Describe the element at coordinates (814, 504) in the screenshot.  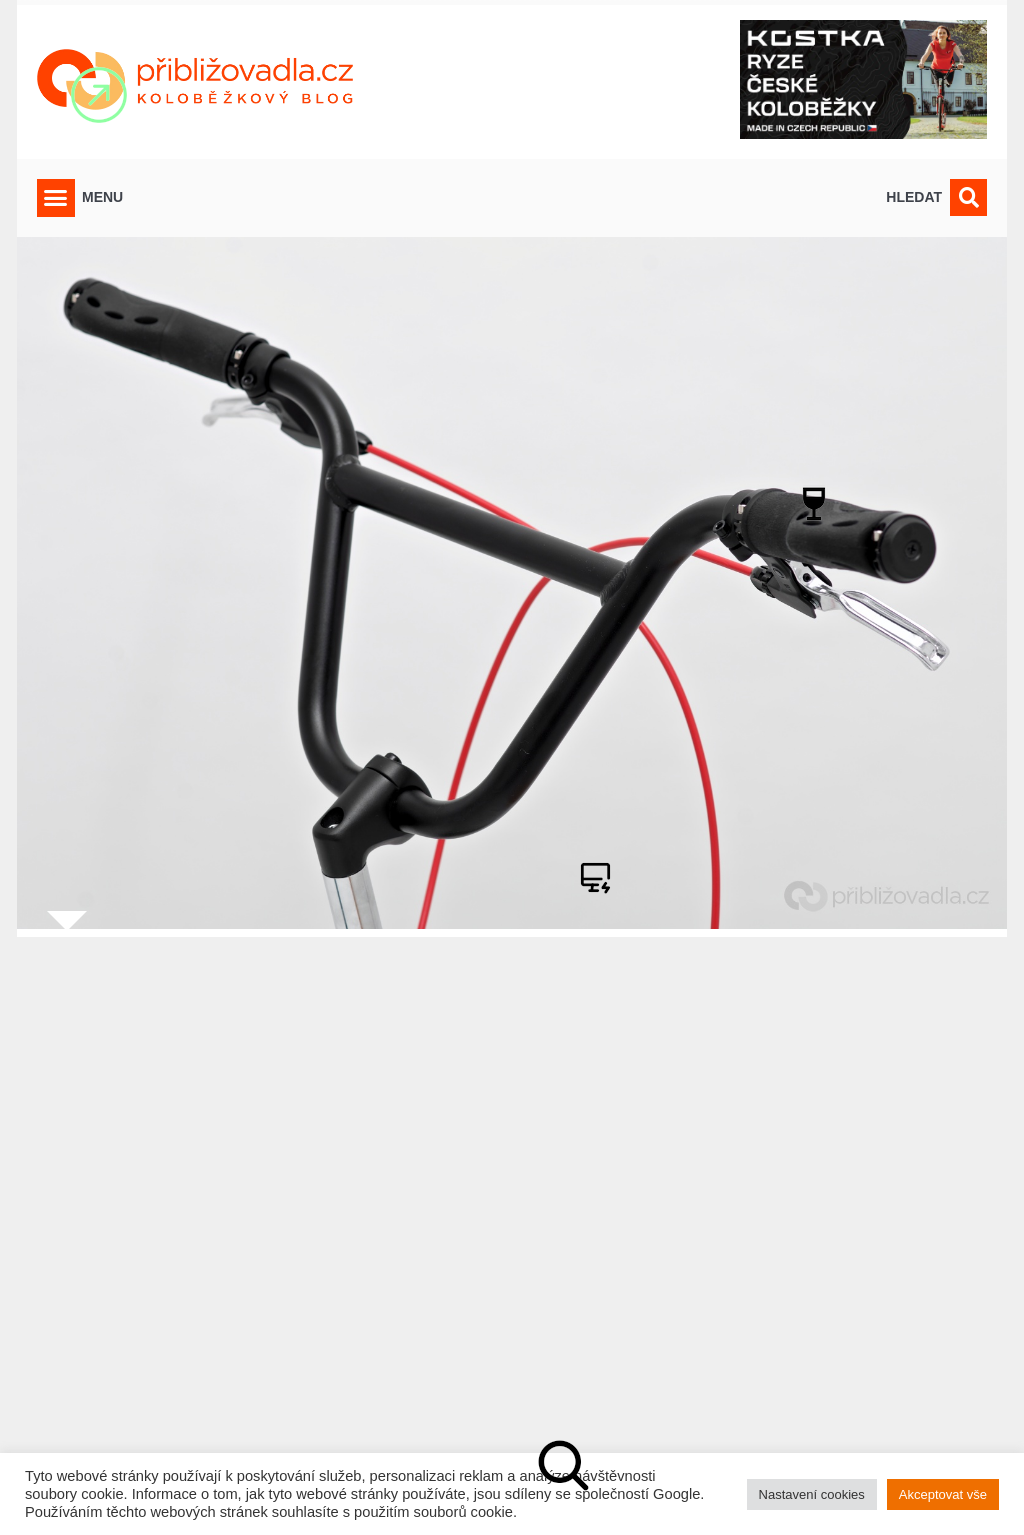
I see `find nearby wine bars or restaurants` at that location.